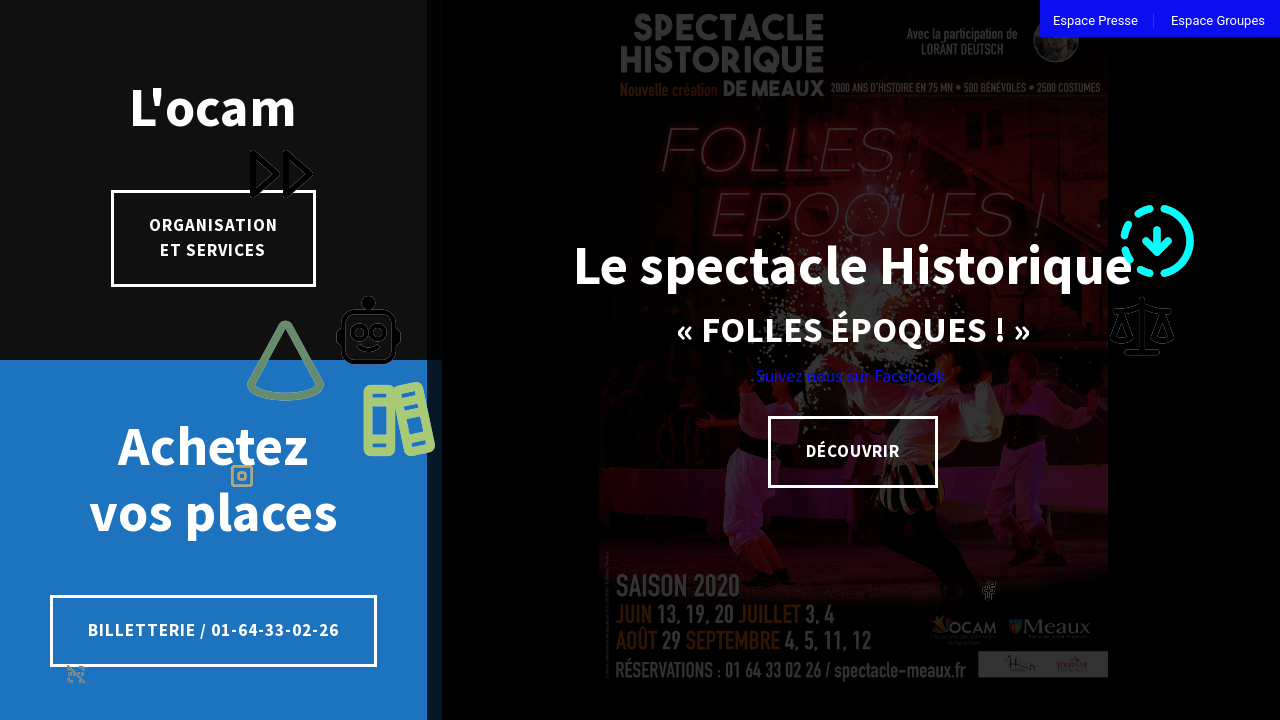  I want to click on access AI or chatbot assistant features, so click(368, 332).